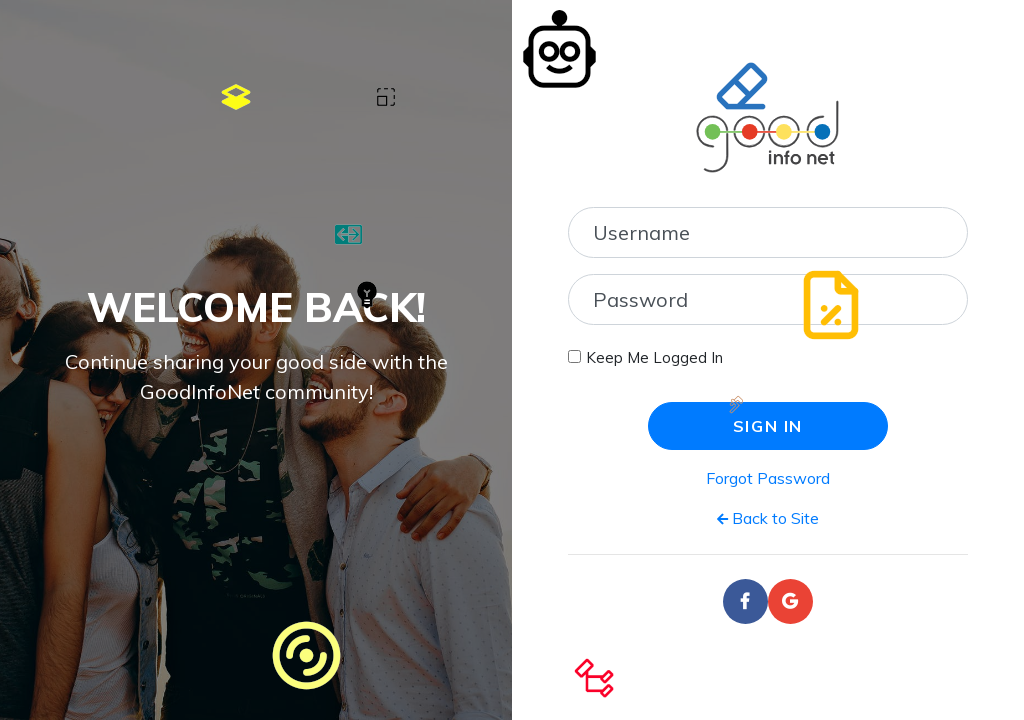 The image size is (1024, 720). I want to click on access tips or ideas, so click(367, 294).